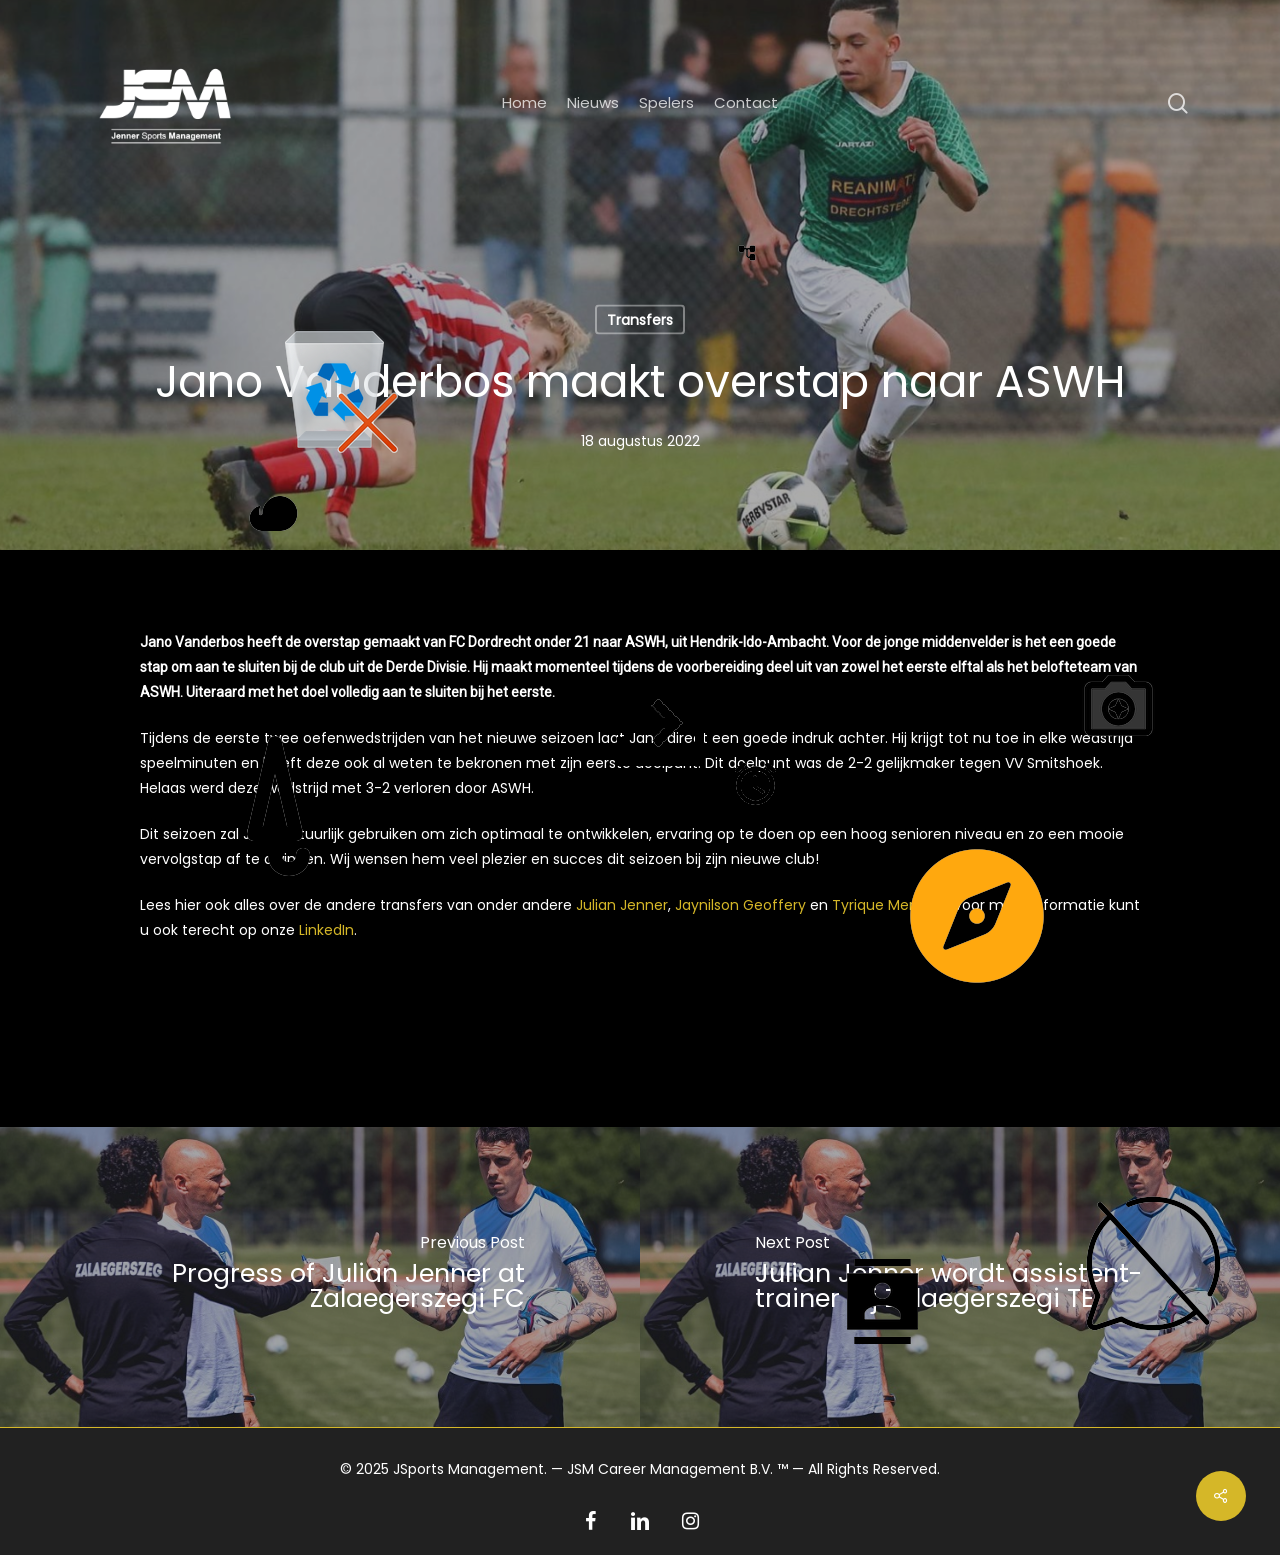 Image resolution: width=1280 pixels, height=1555 pixels. Describe the element at coordinates (1153, 1263) in the screenshot. I see `mute or disable chat notifications` at that location.